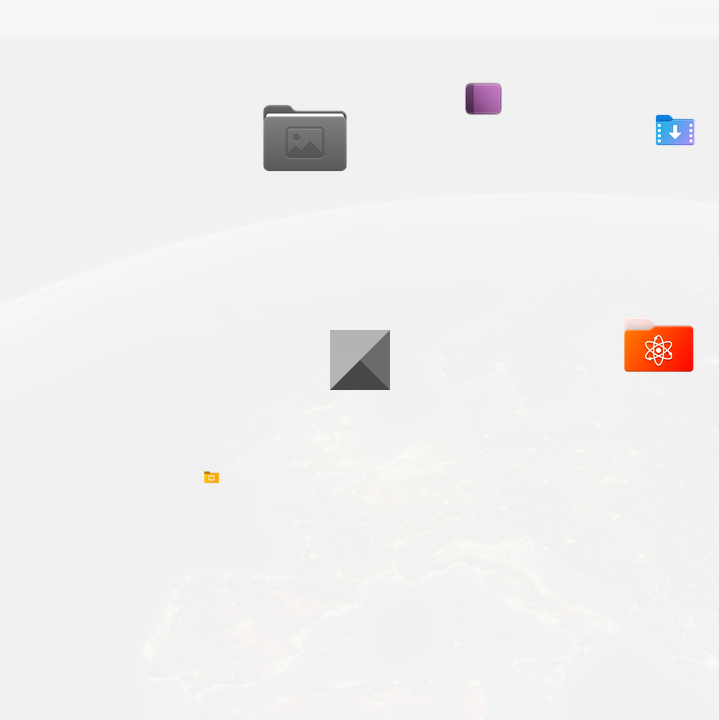 The width and height of the screenshot is (719, 720). What do you see at coordinates (211, 477) in the screenshot?
I see `open folder containing google slides files` at bounding box center [211, 477].